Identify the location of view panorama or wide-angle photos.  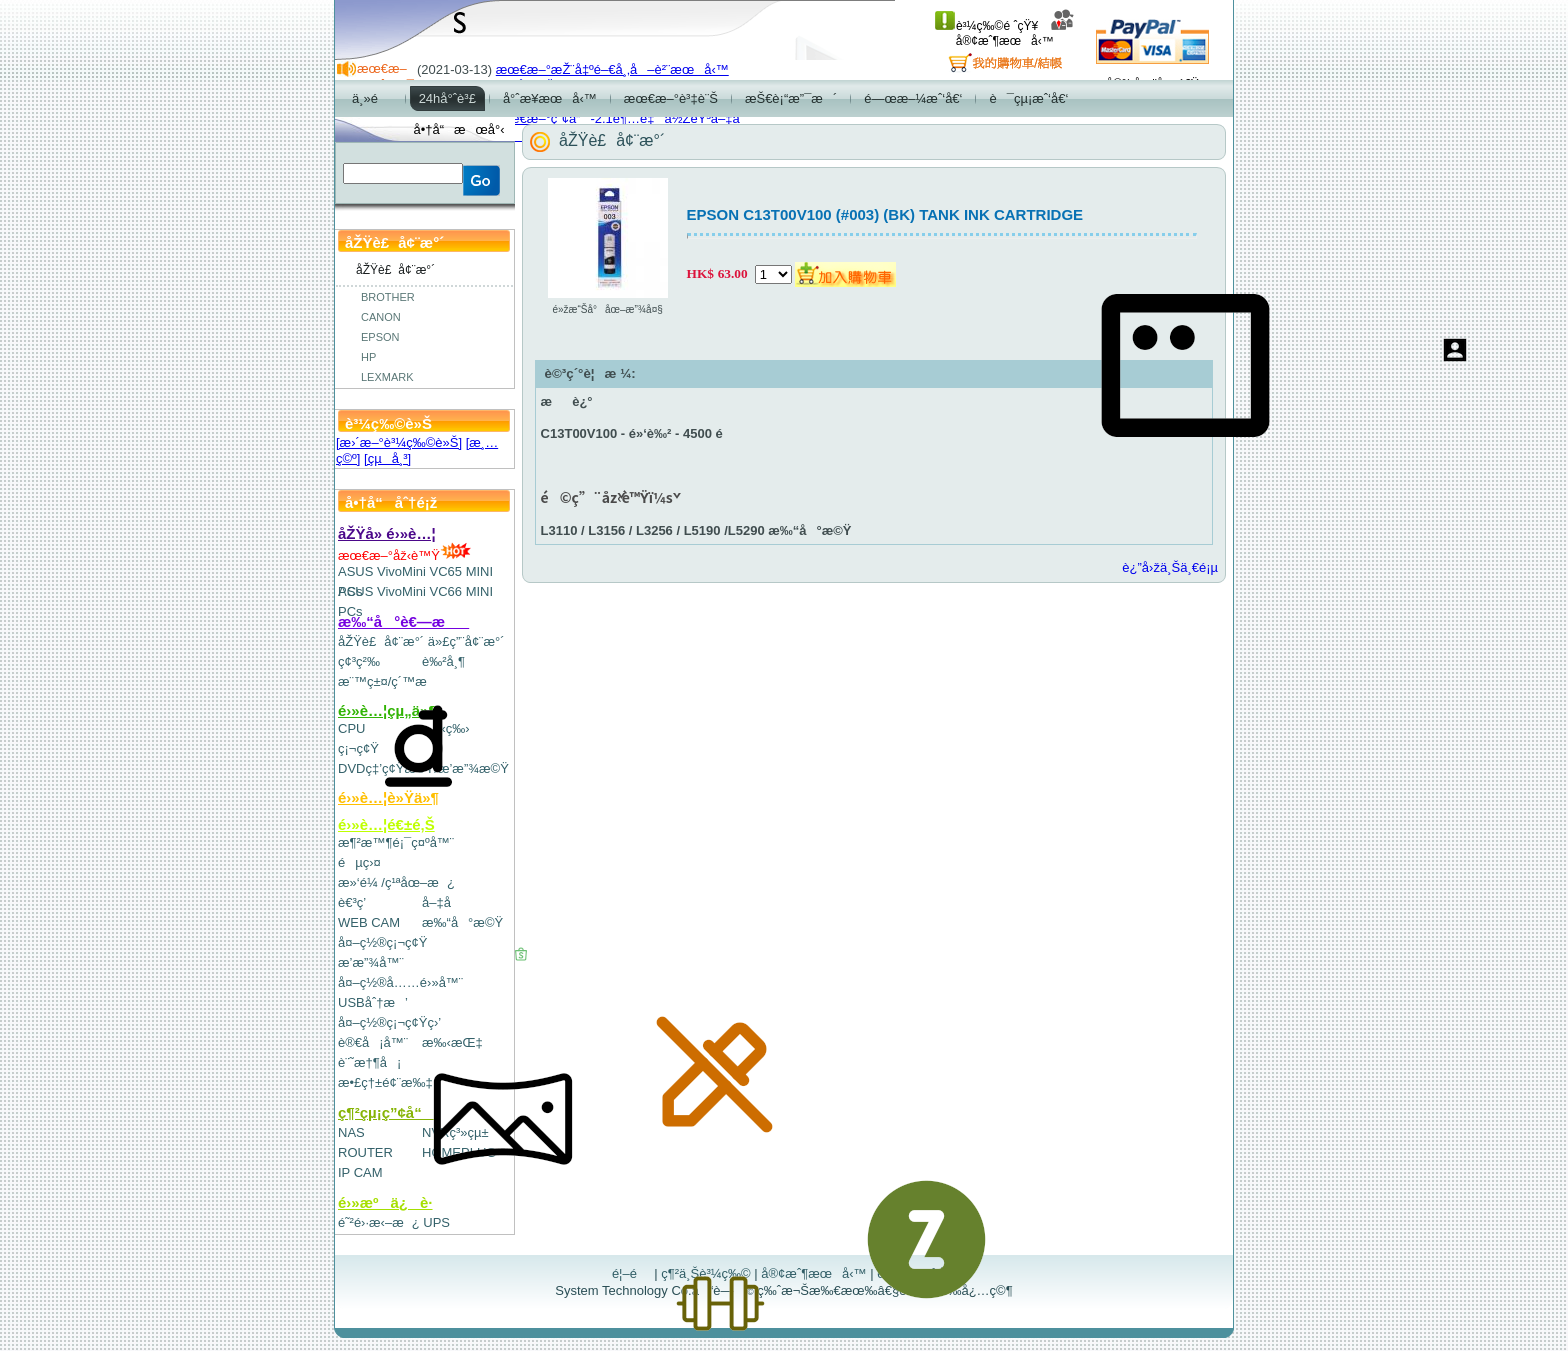
(503, 1119).